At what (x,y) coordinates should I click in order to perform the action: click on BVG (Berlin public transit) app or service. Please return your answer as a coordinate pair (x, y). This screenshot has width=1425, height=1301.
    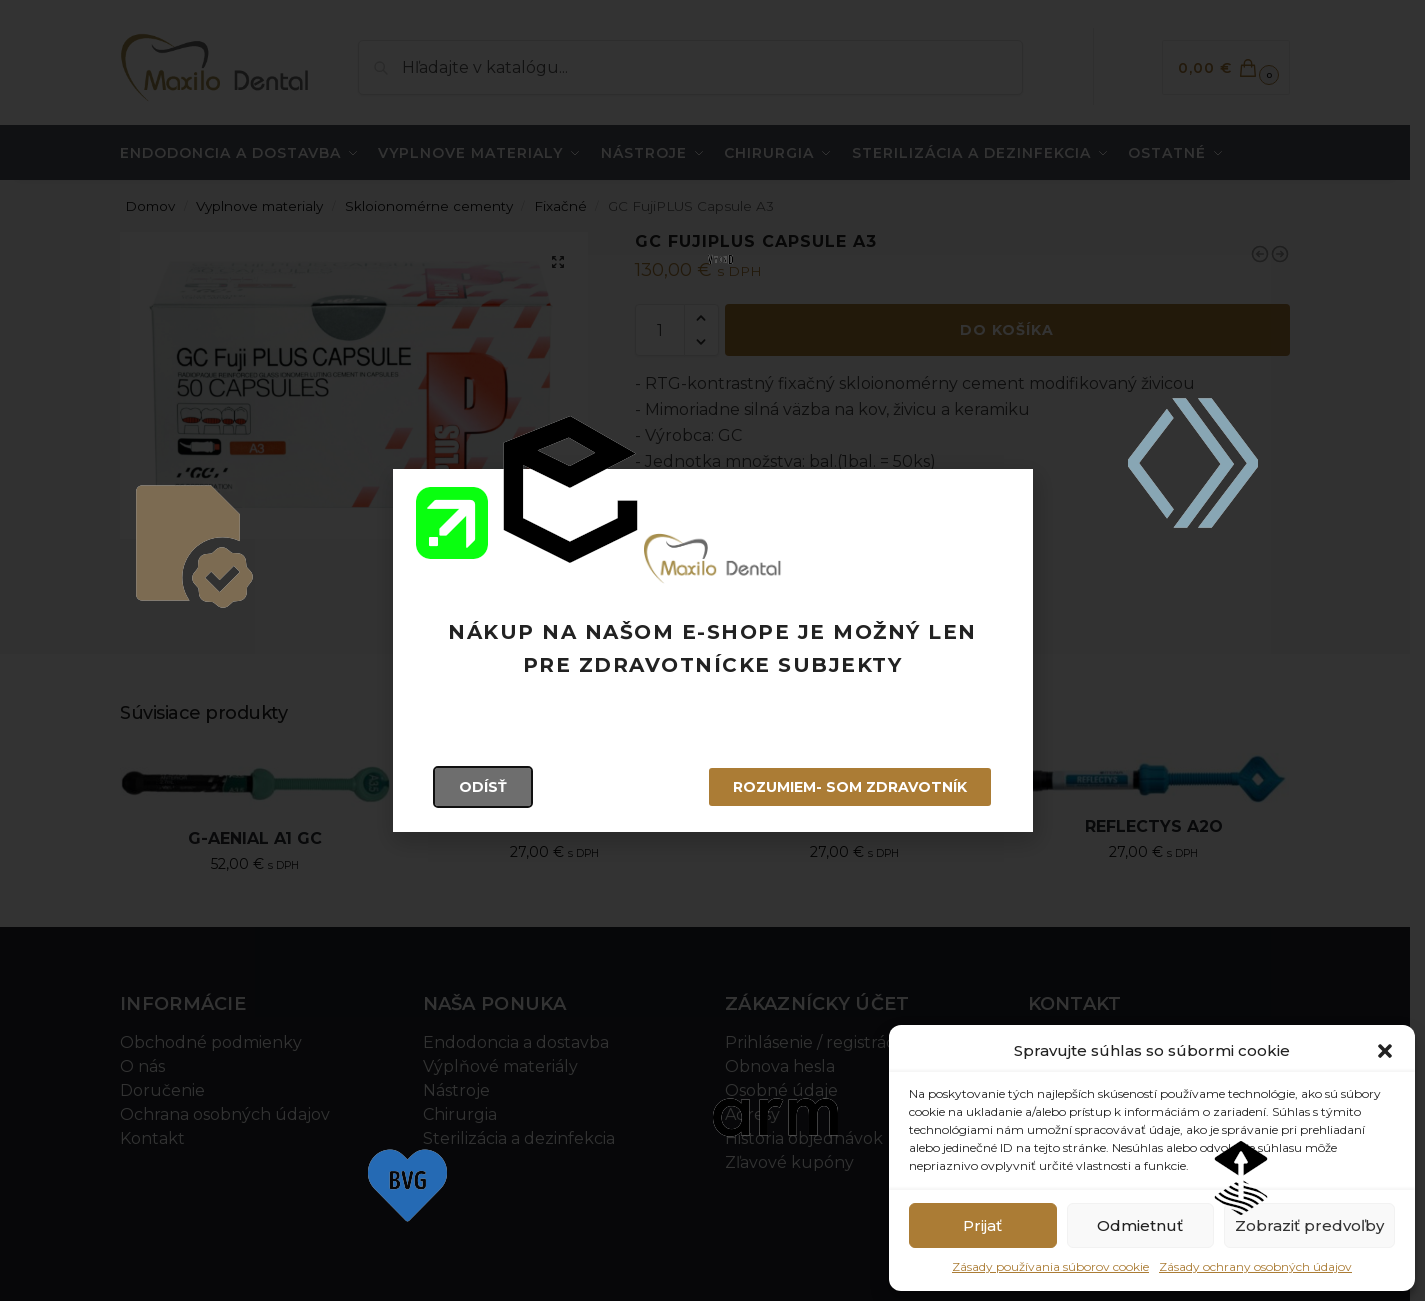
    Looking at the image, I should click on (407, 1185).